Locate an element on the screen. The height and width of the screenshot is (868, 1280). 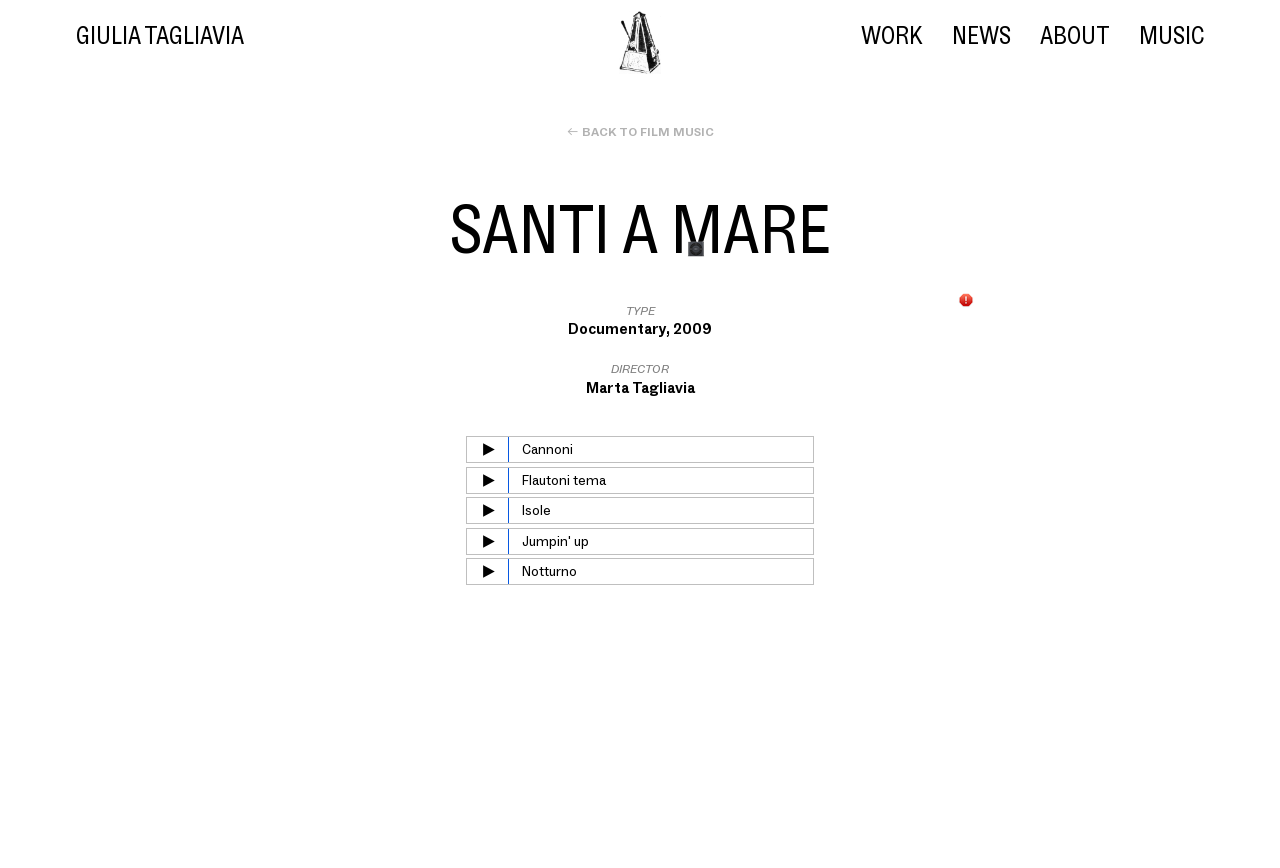
indicates a critical error or warning that requires attention is located at coordinates (966, 300).